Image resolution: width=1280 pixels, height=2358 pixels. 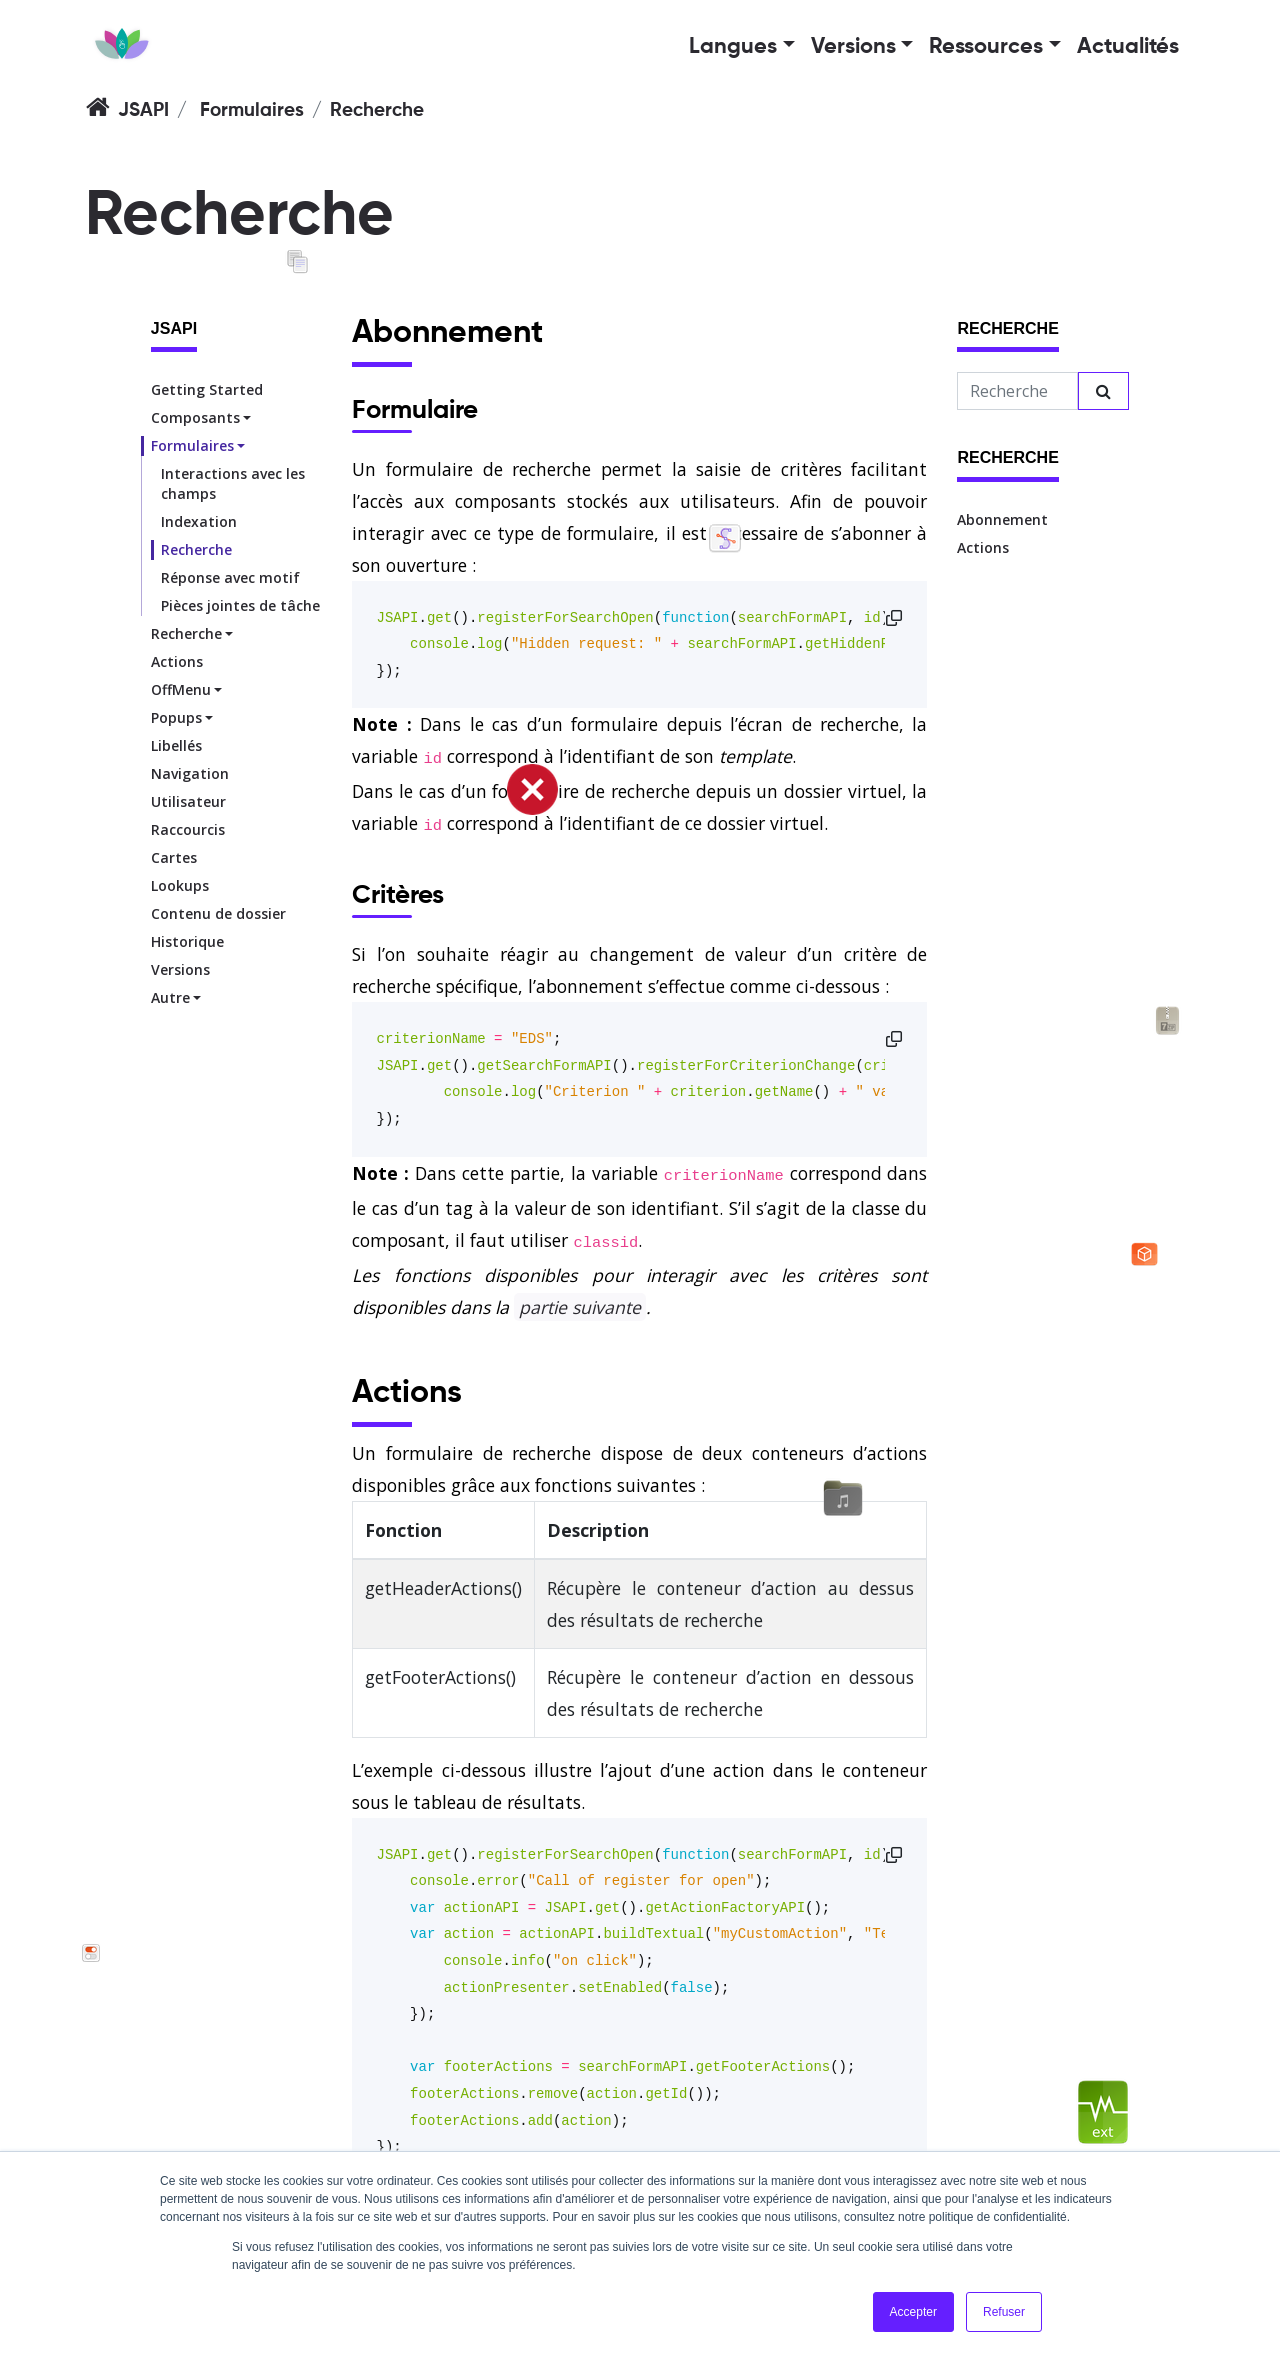 What do you see at coordinates (843, 1498) in the screenshot?
I see `open your music folder` at bounding box center [843, 1498].